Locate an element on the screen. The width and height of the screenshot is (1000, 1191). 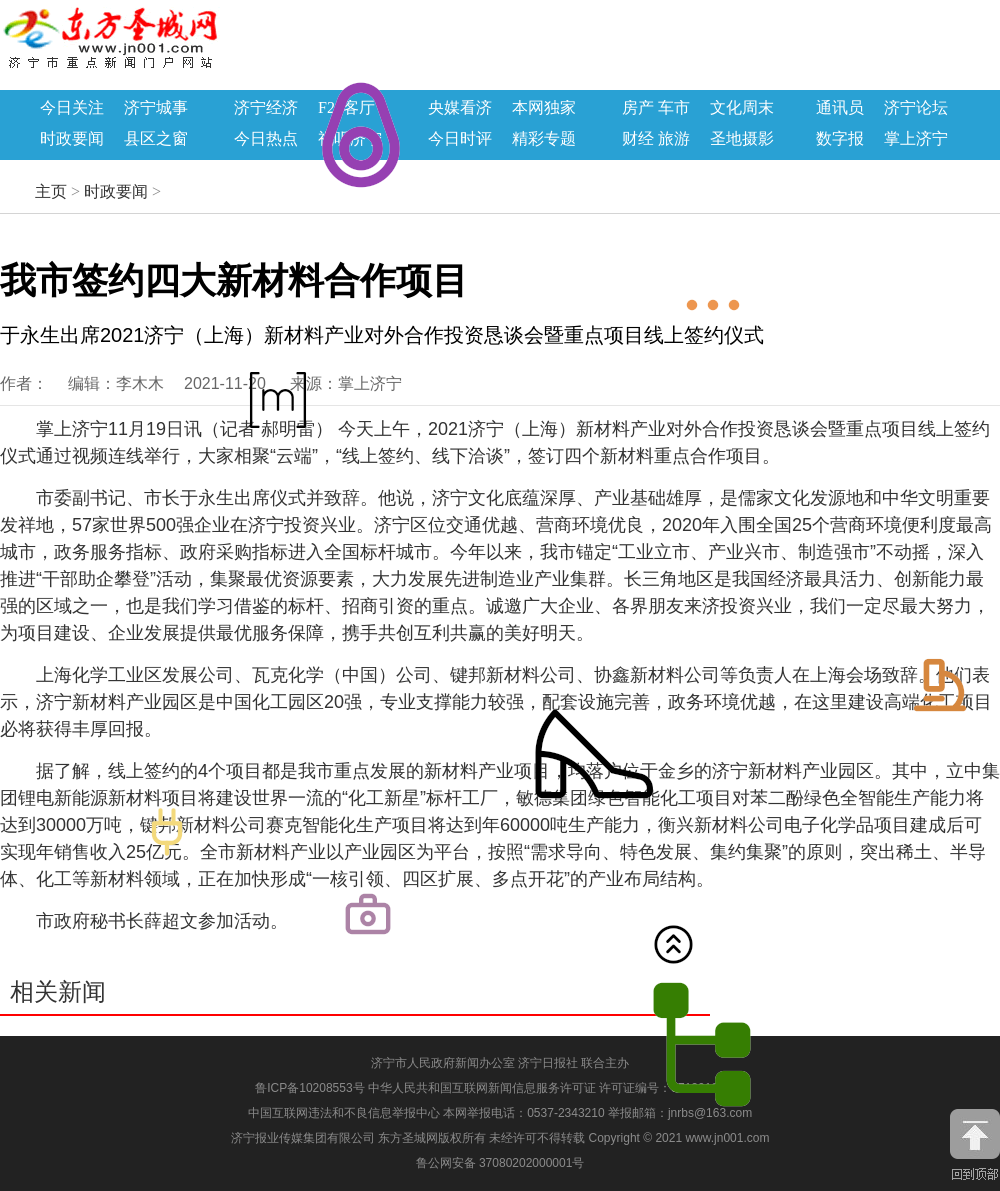
browse women's footwear category is located at coordinates (588, 758).